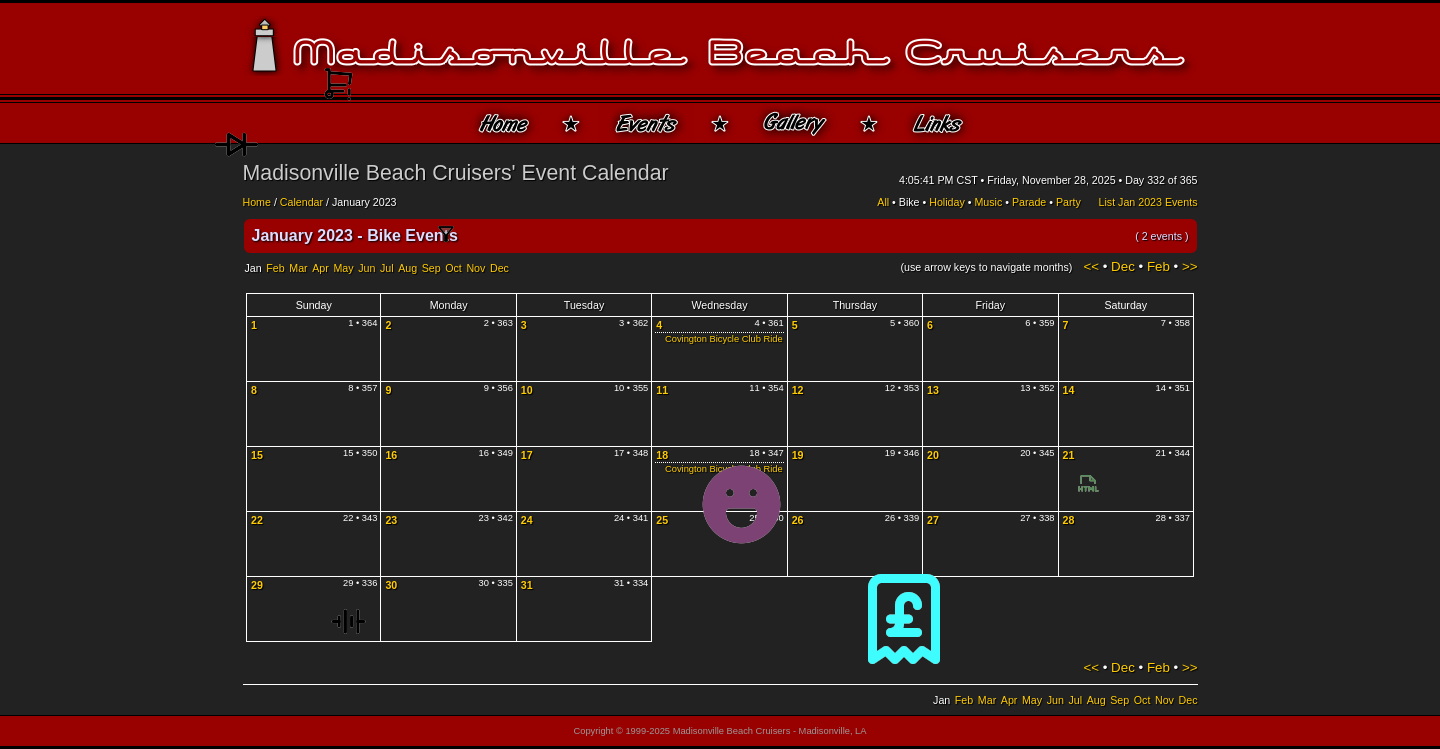 The width and height of the screenshot is (1440, 749). Describe the element at coordinates (236, 144) in the screenshot. I see `represents a diode component in a circuit diagram` at that location.